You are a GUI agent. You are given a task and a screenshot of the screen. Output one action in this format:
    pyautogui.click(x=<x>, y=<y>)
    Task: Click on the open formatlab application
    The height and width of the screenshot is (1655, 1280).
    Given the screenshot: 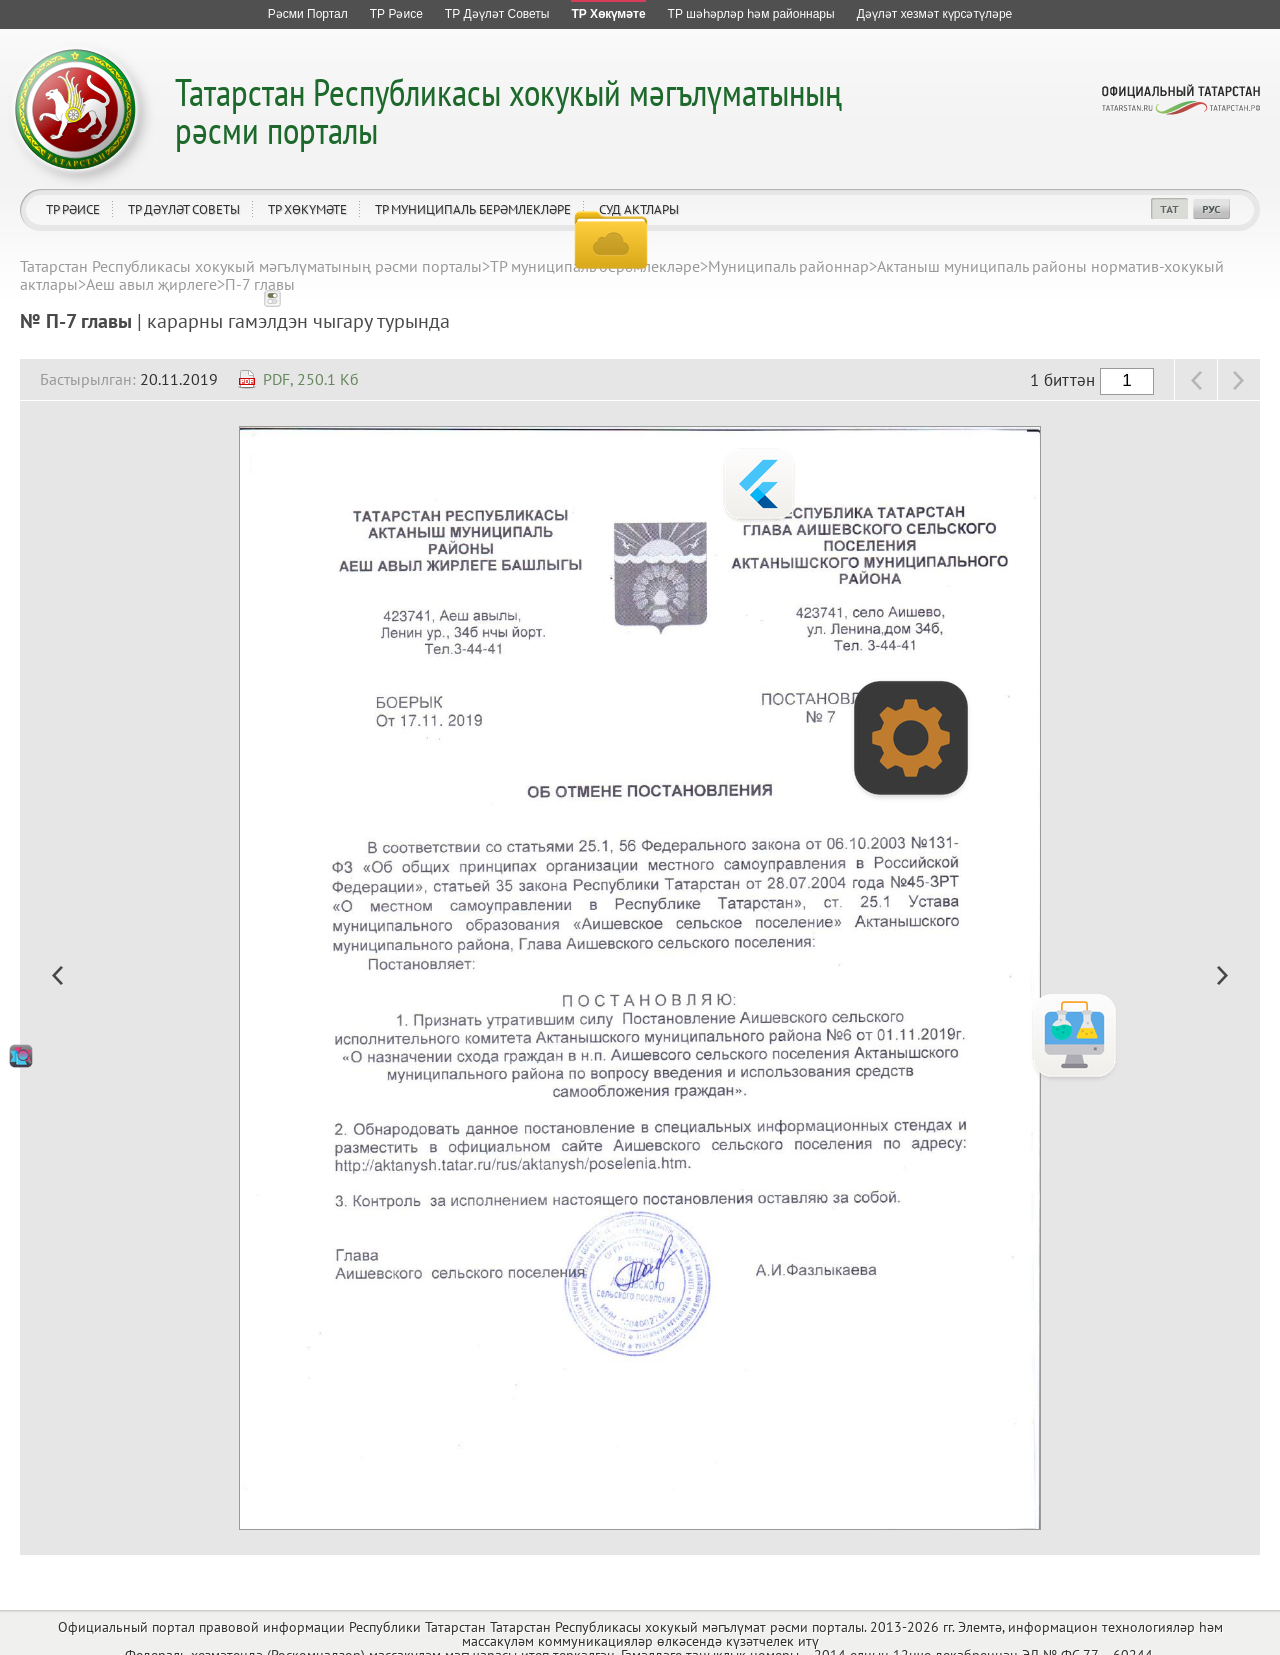 What is the action you would take?
    pyautogui.click(x=1074, y=1035)
    